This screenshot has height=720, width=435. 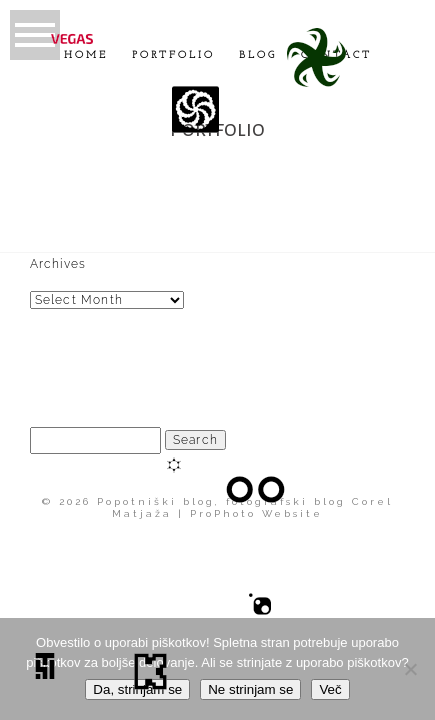 I want to click on visit turbosquid 3d model marketplace, so click(x=316, y=57).